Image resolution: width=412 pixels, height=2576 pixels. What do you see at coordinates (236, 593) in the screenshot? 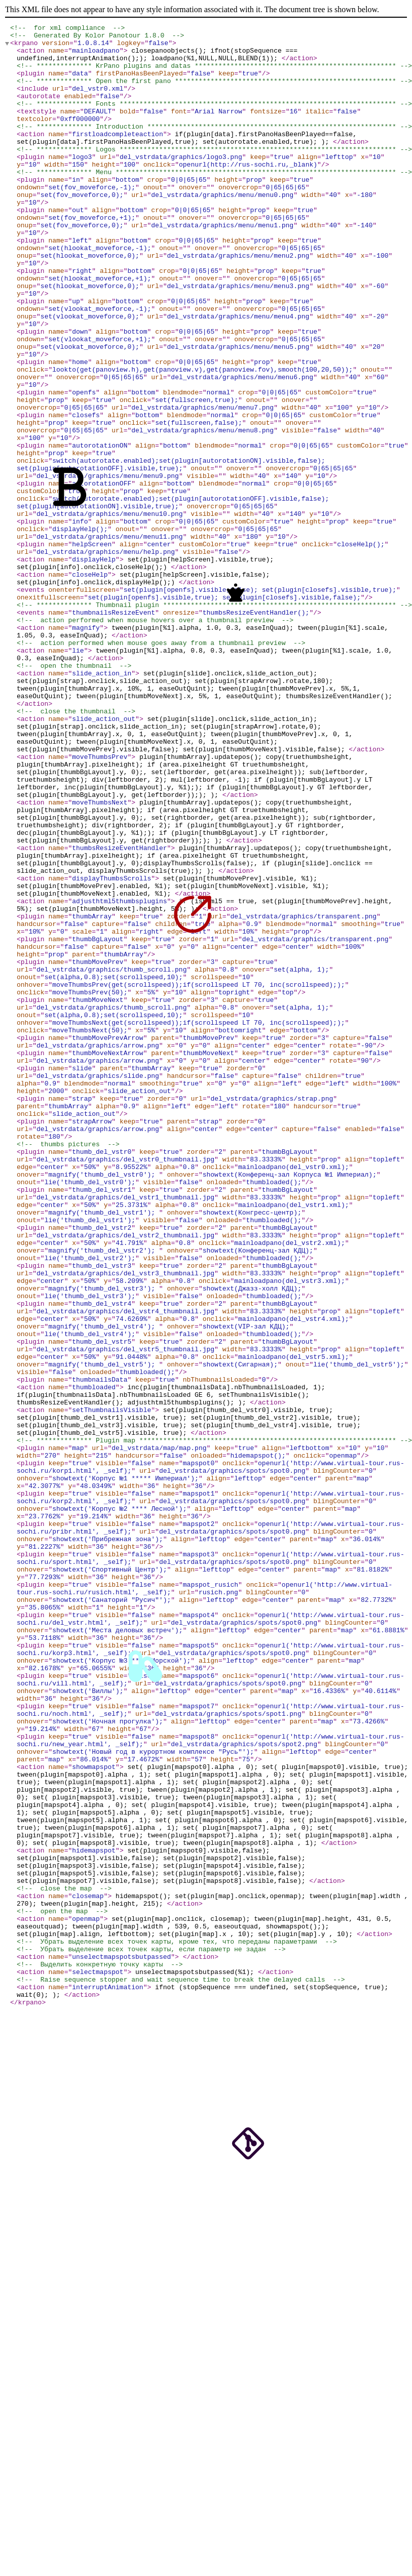
I see `chess queen piece indicator` at bounding box center [236, 593].